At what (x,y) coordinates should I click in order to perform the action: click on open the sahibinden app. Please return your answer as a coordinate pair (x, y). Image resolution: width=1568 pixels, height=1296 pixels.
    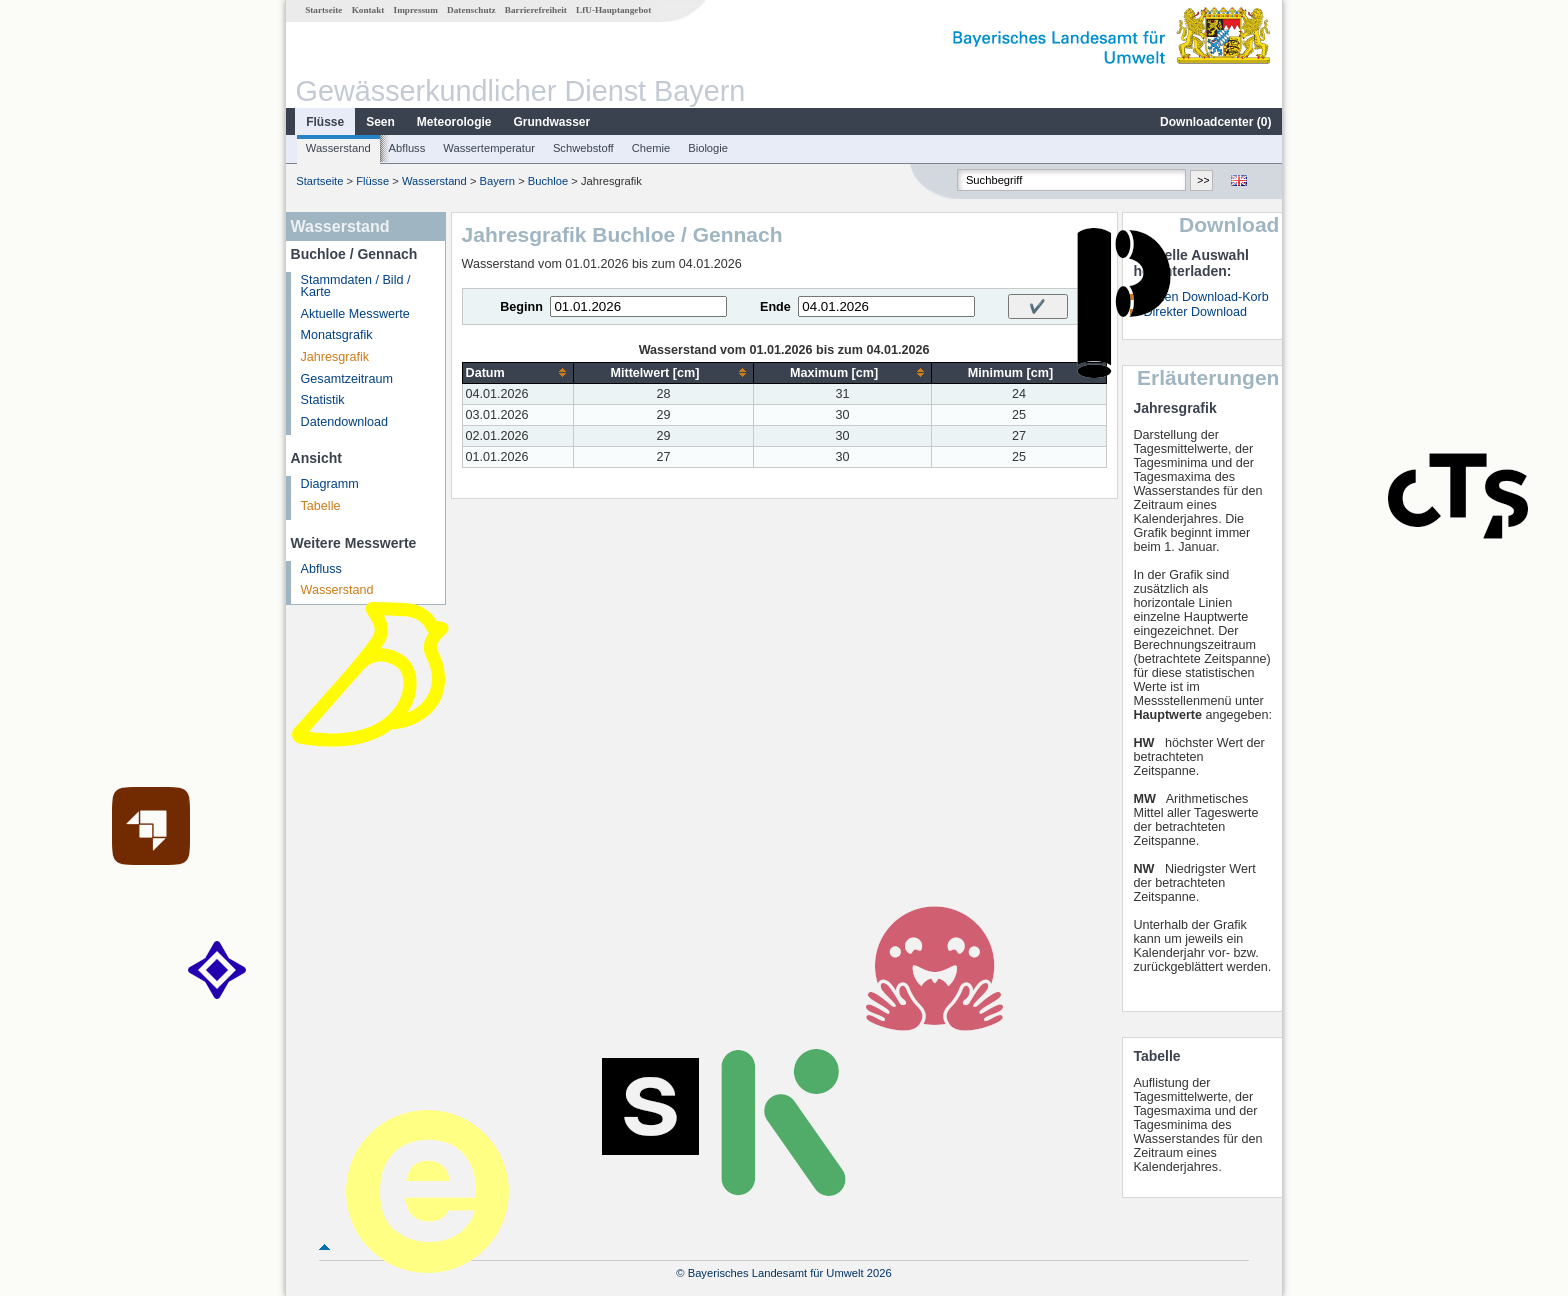
    Looking at the image, I should click on (650, 1106).